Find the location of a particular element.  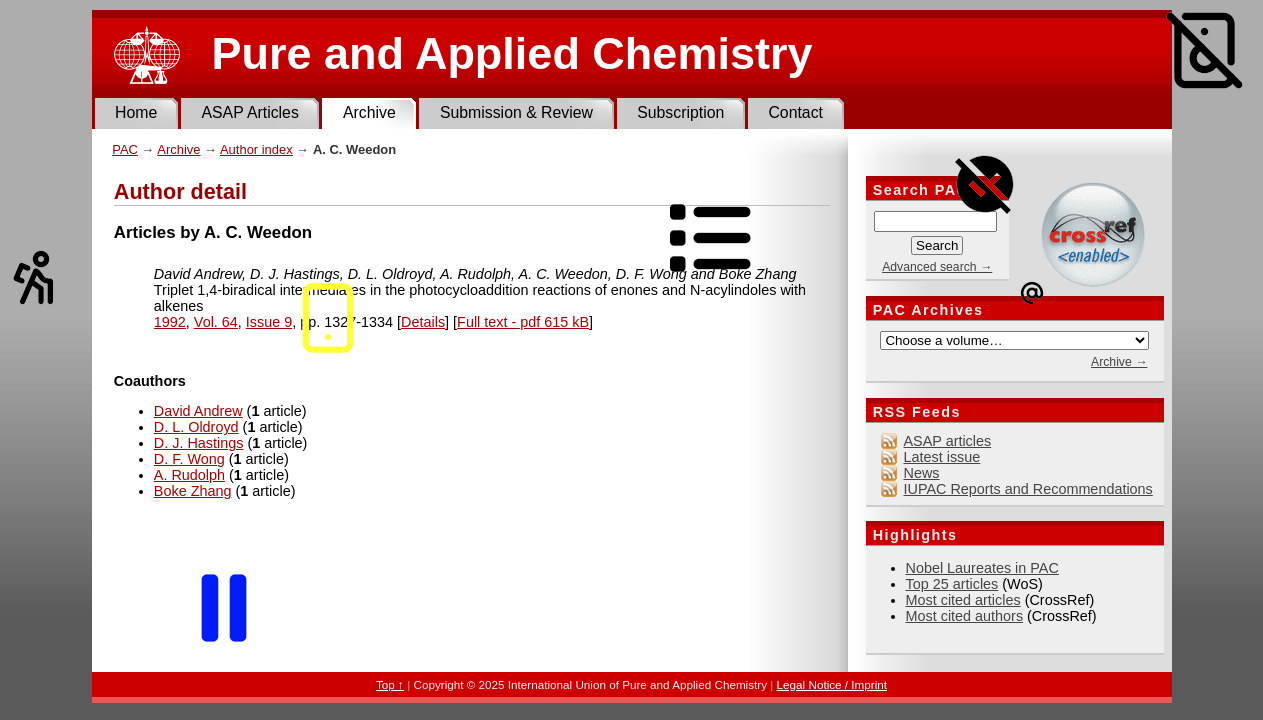

indicates unpublished or draft content is located at coordinates (985, 184).